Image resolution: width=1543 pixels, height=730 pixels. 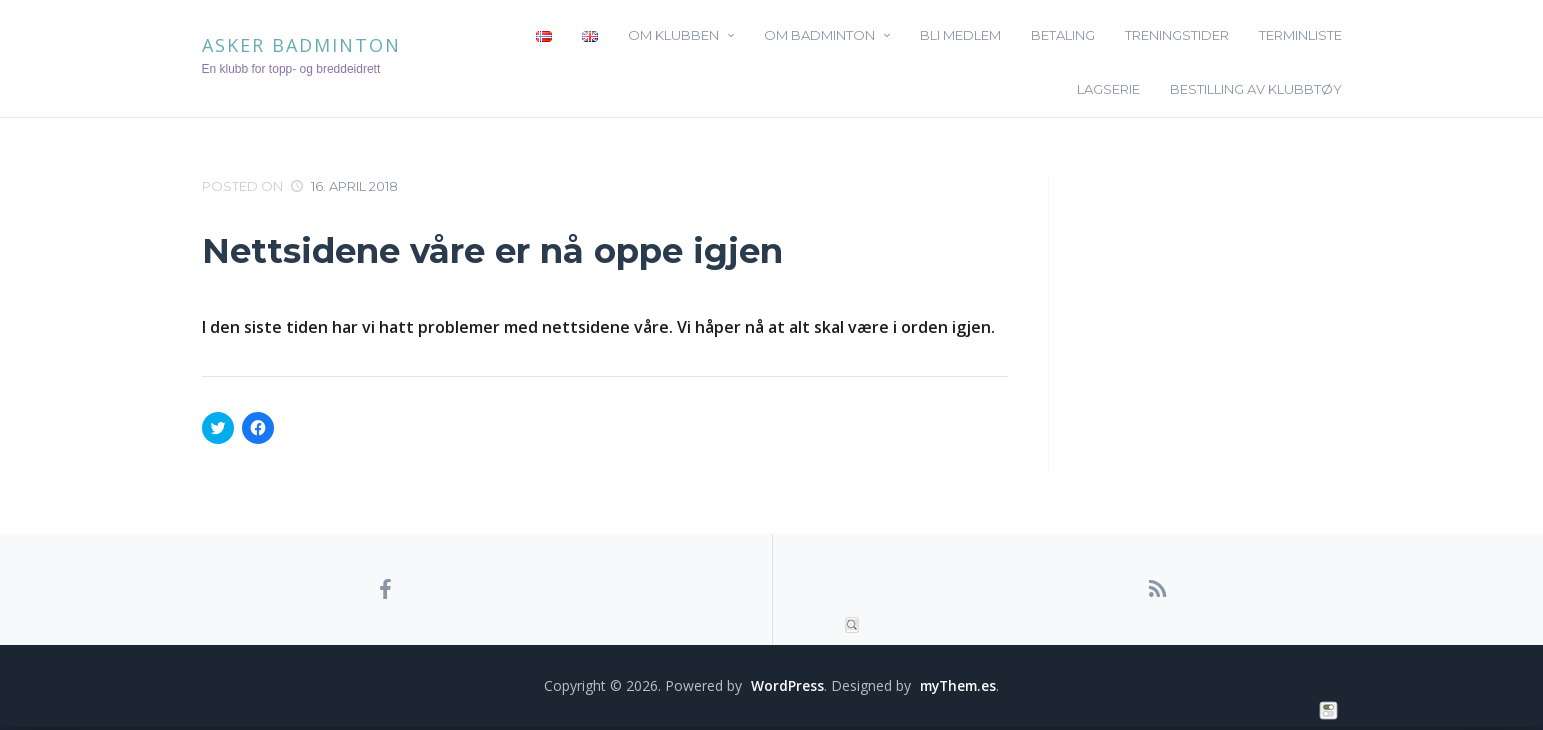 I want to click on open unity tweak tool settings, so click(x=1328, y=710).